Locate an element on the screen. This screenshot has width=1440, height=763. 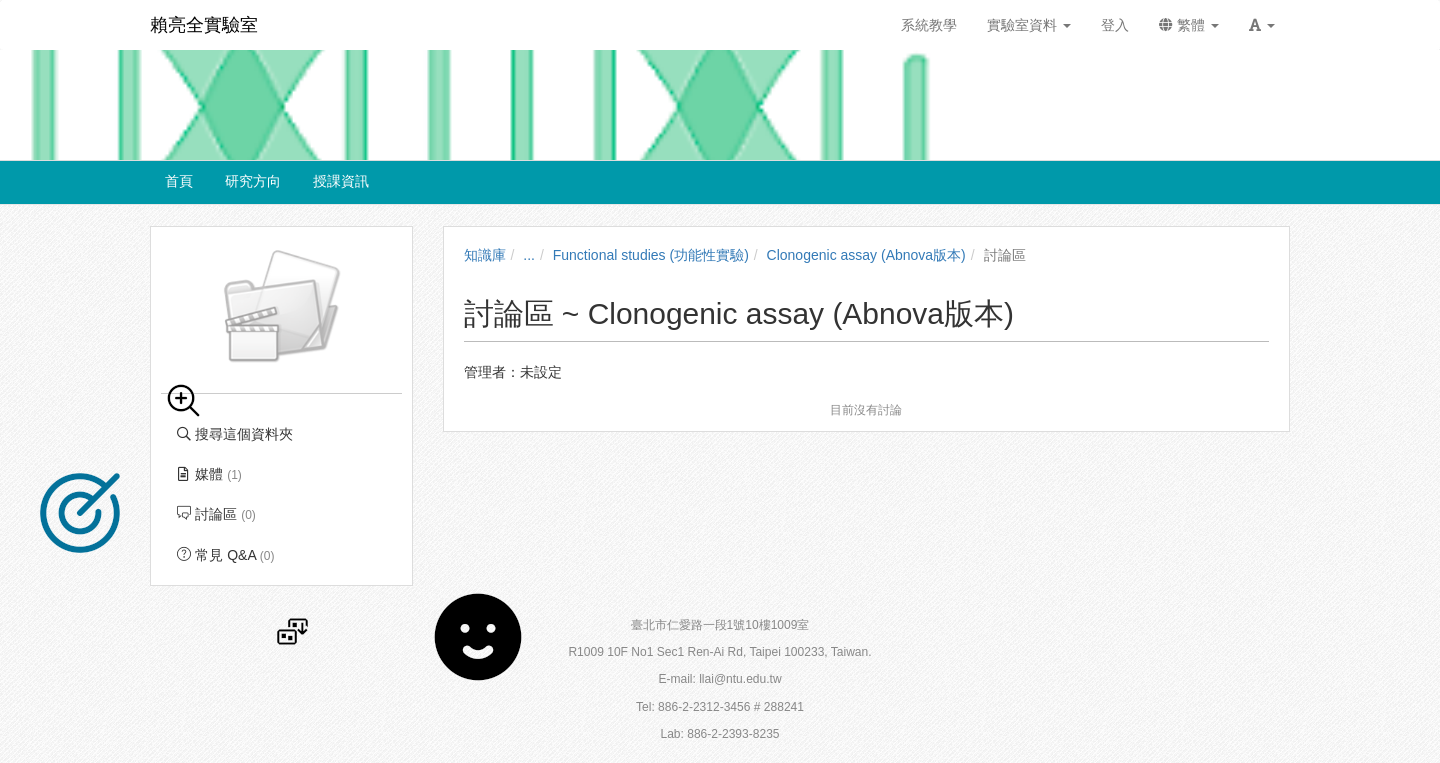
set a goal or objective is located at coordinates (80, 513).